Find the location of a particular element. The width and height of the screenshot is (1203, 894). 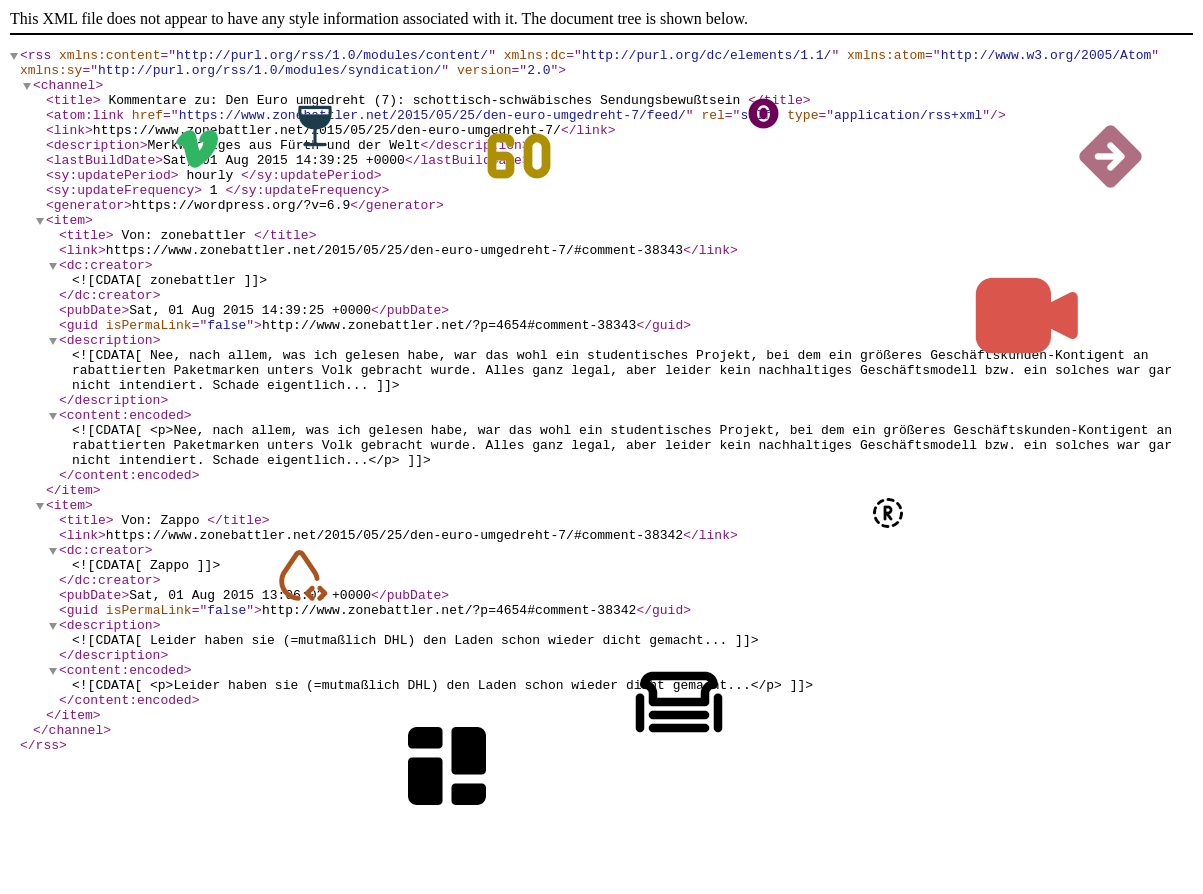

indicates registered trademark symbol is located at coordinates (888, 513).